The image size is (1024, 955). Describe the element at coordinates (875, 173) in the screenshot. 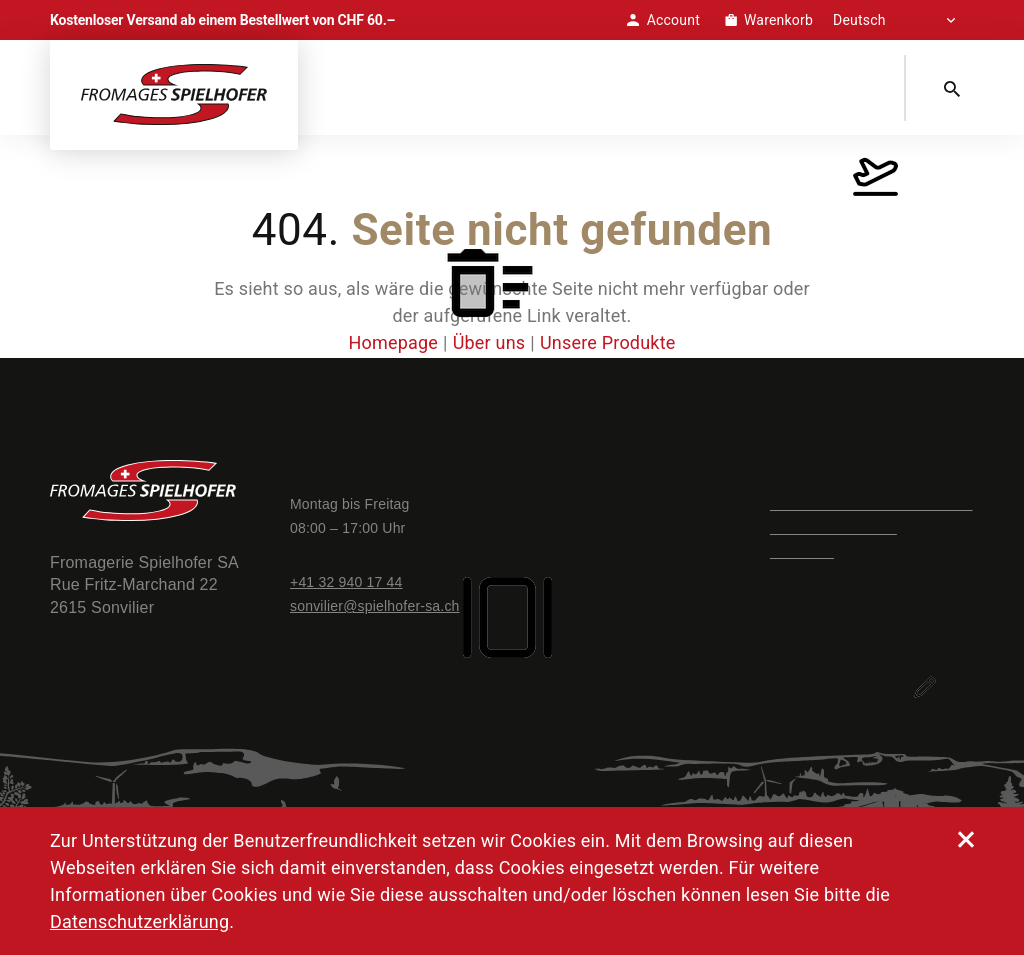

I see `flight departure status indicator` at that location.